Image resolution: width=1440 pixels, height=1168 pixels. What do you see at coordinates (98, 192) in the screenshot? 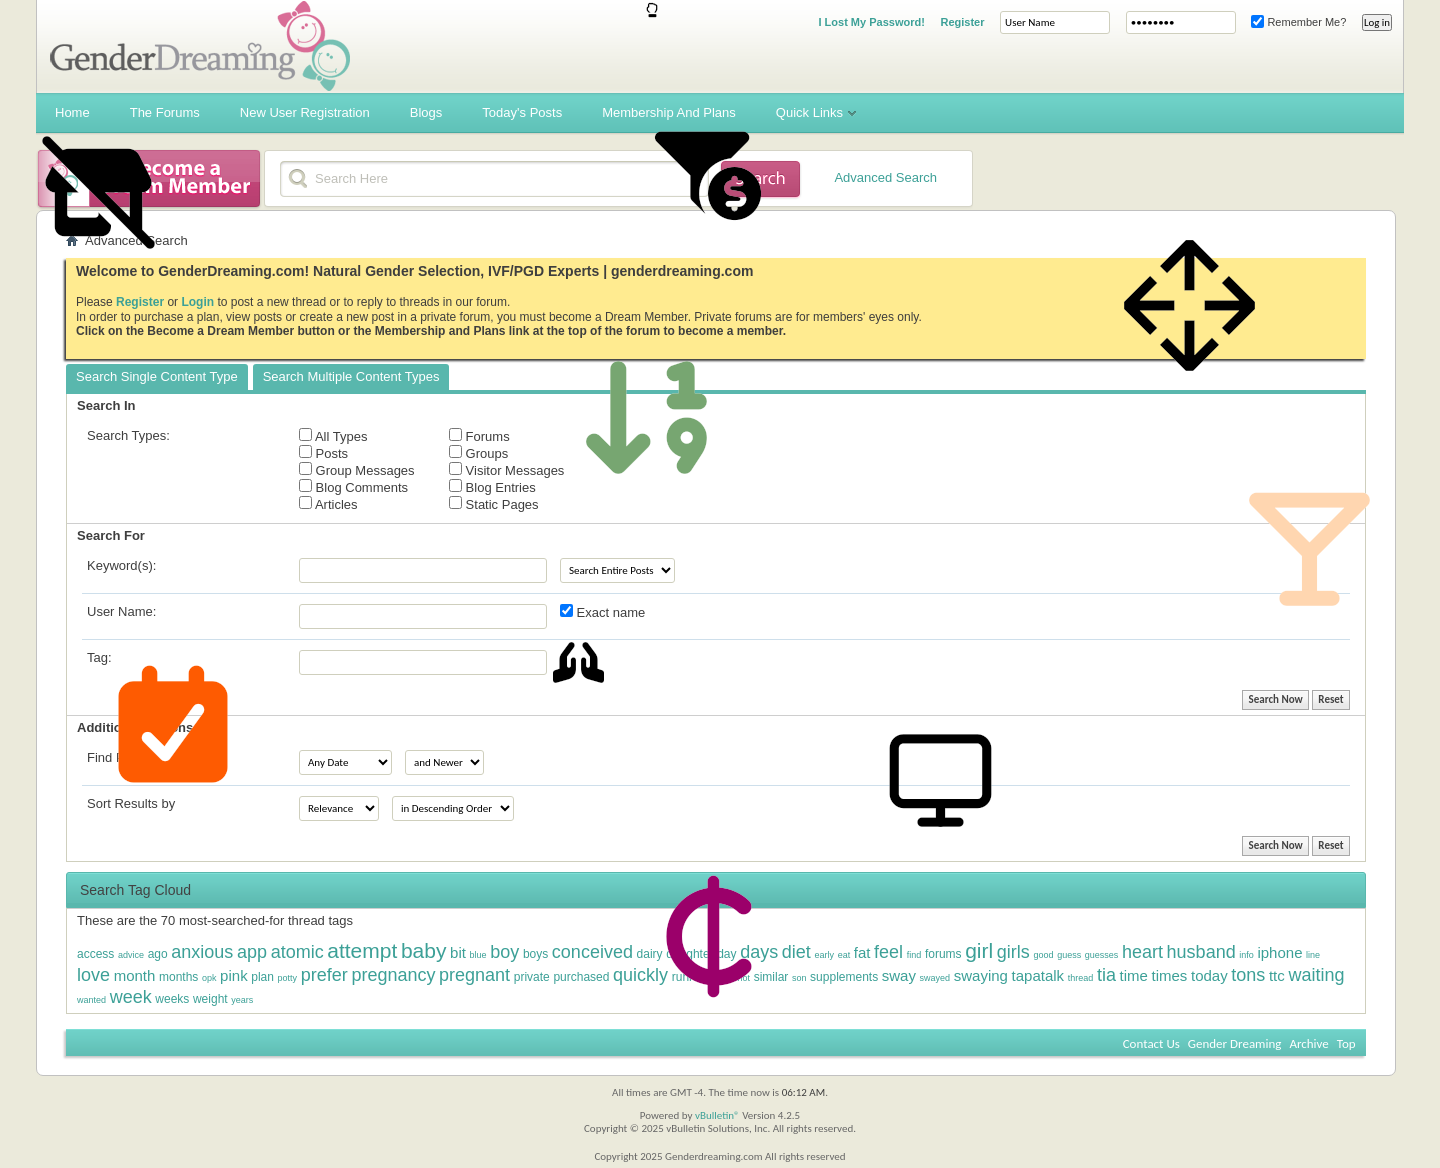
I see `indicates a closed or unavailable shop` at bounding box center [98, 192].